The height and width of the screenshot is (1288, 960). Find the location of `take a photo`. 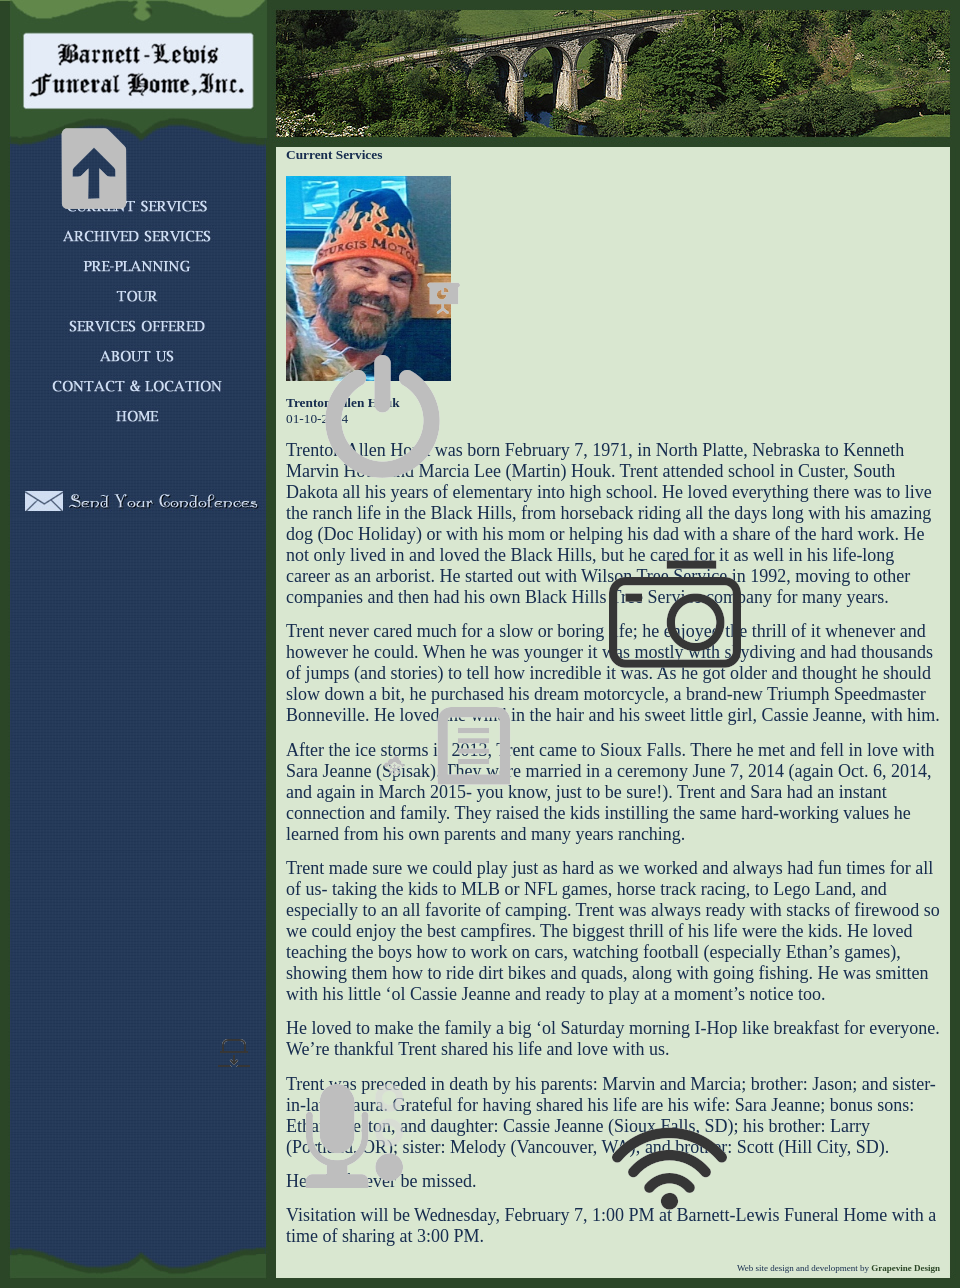

take a photo is located at coordinates (675, 610).